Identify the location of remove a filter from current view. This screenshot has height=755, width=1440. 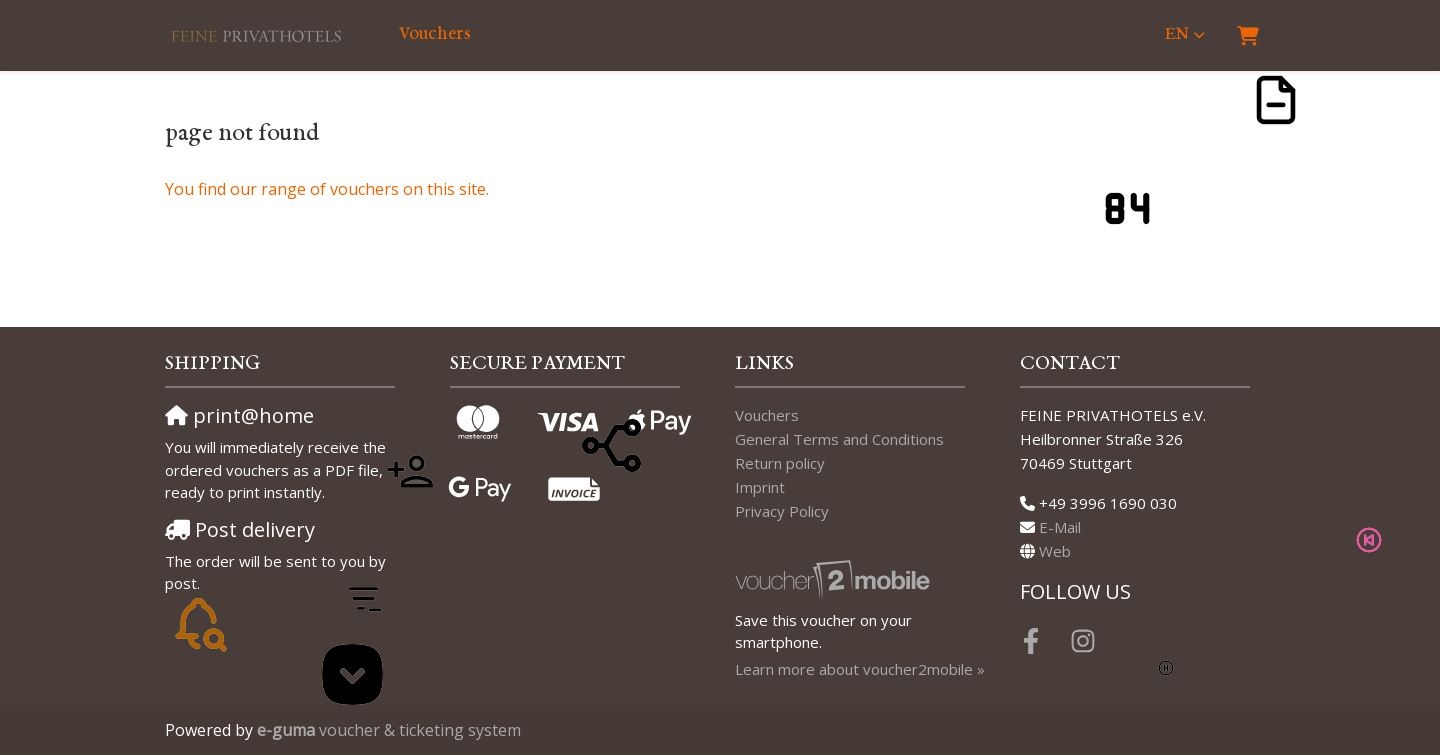
(363, 598).